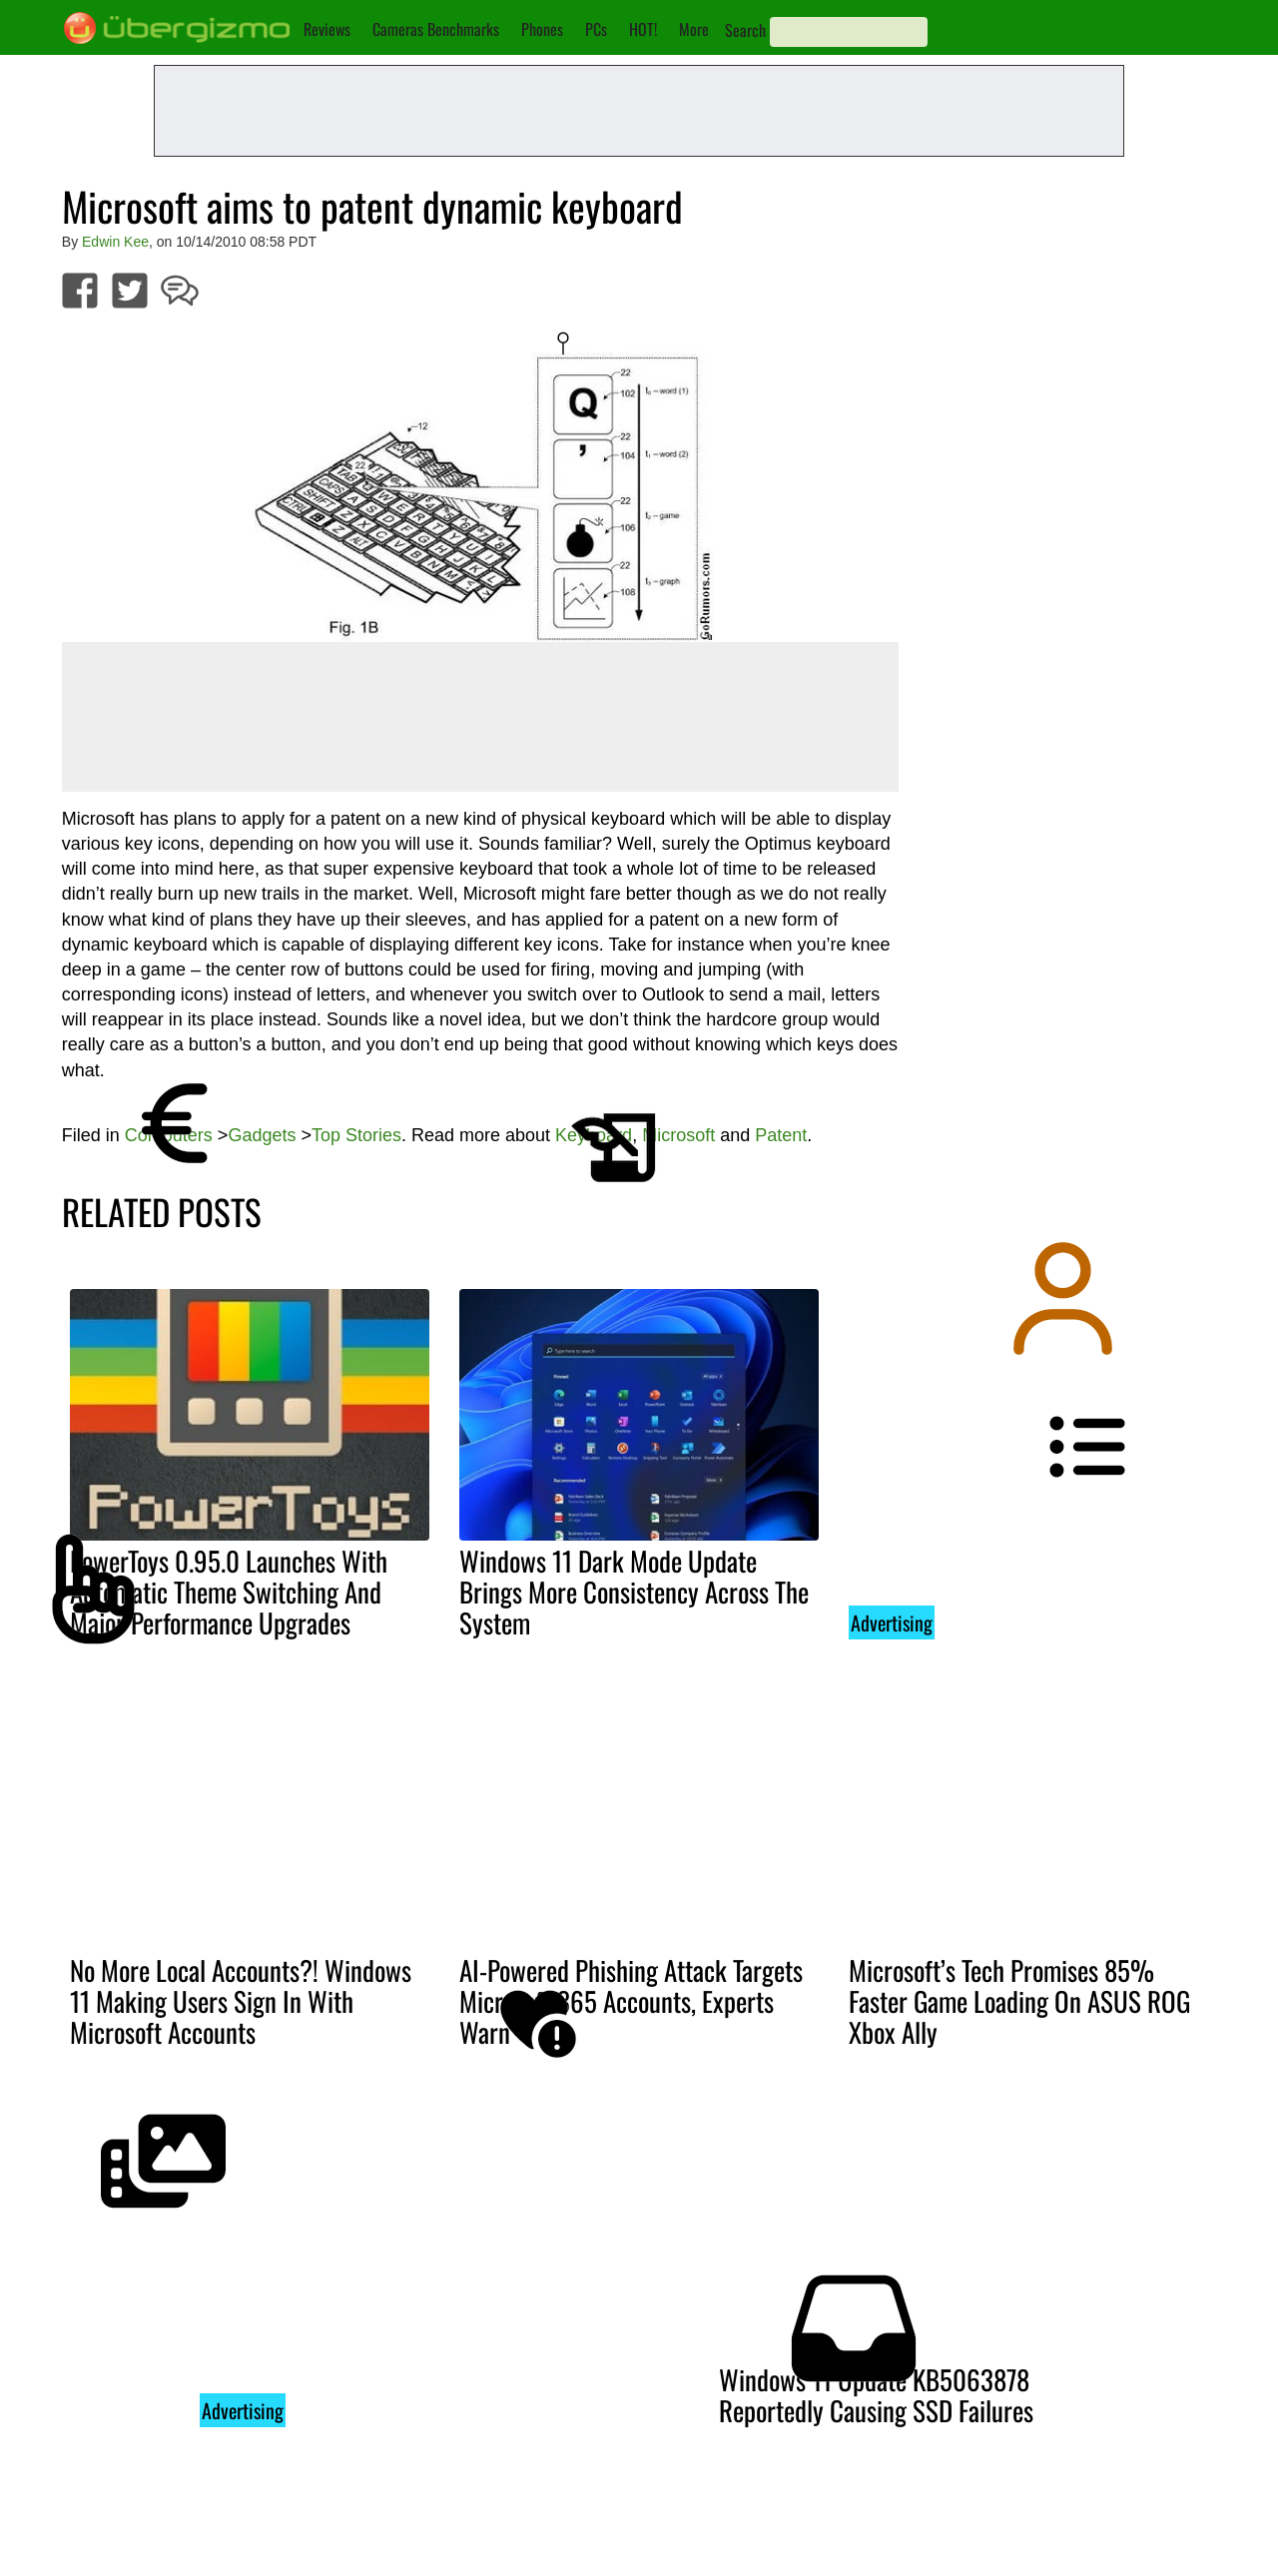 Image resolution: width=1278 pixels, height=2576 pixels. What do you see at coordinates (1087, 1447) in the screenshot?
I see `view items in a bulleted list format` at bounding box center [1087, 1447].